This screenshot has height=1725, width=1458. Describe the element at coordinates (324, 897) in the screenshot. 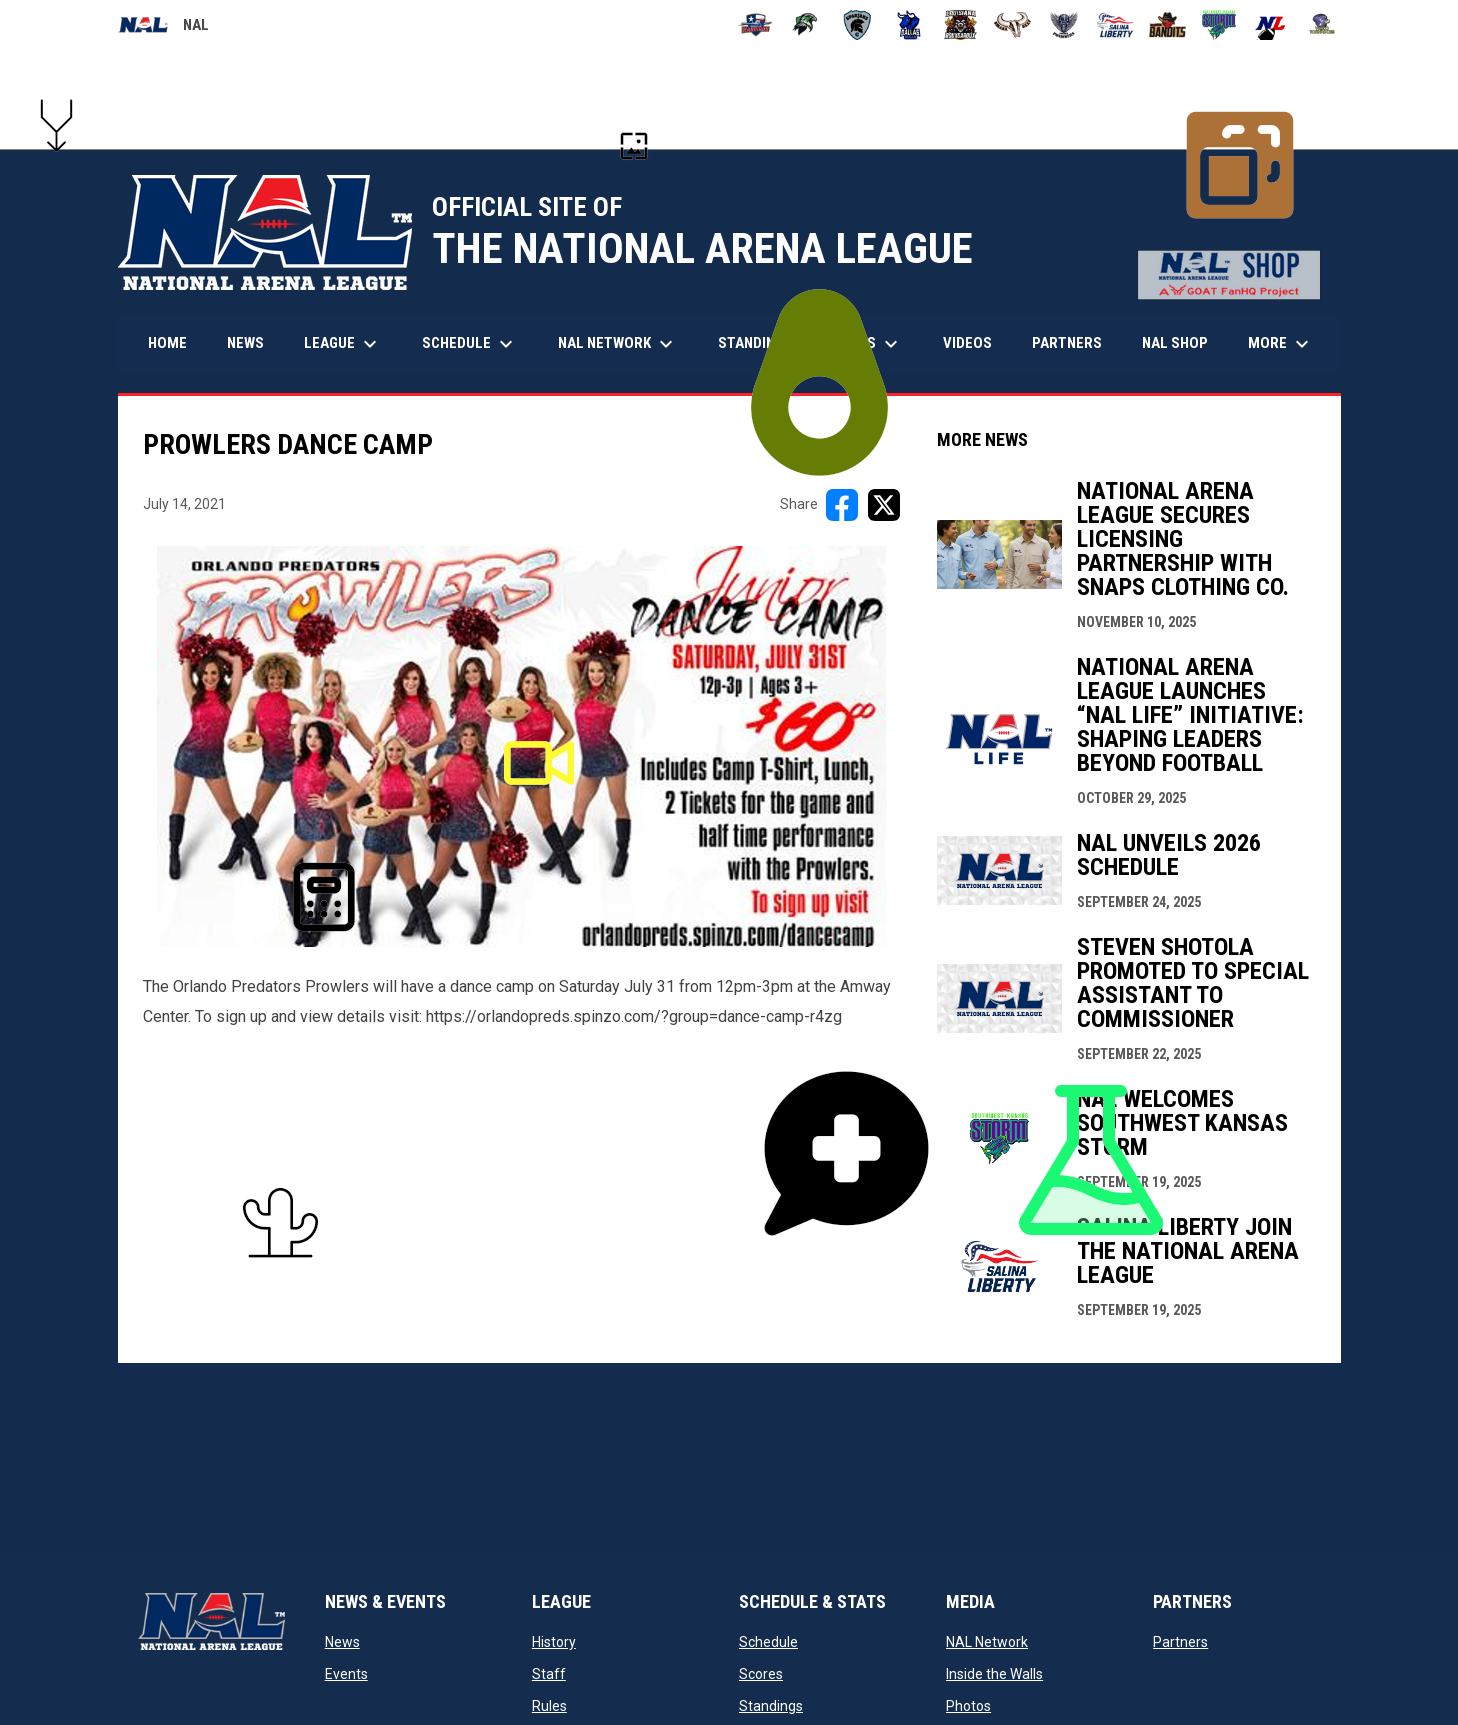

I see `open the calculator app` at that location.